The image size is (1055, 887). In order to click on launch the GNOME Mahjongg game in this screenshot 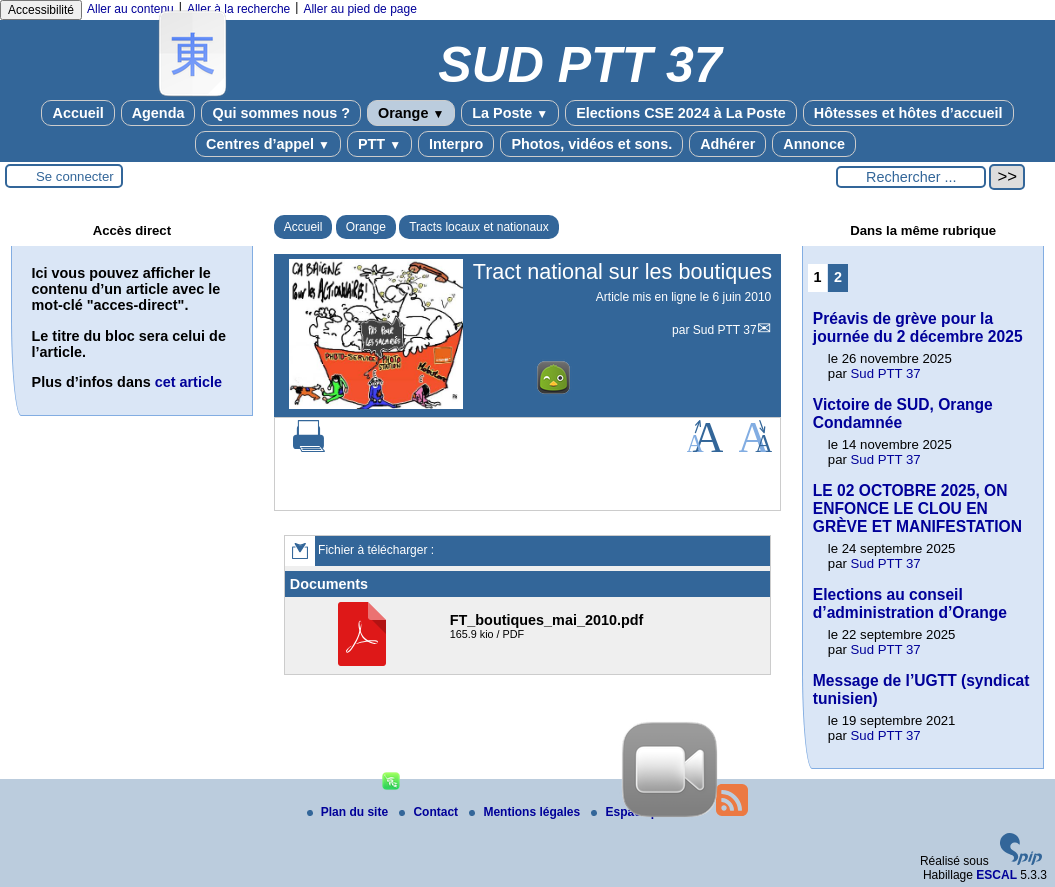, I will do `click(192, 53)`.